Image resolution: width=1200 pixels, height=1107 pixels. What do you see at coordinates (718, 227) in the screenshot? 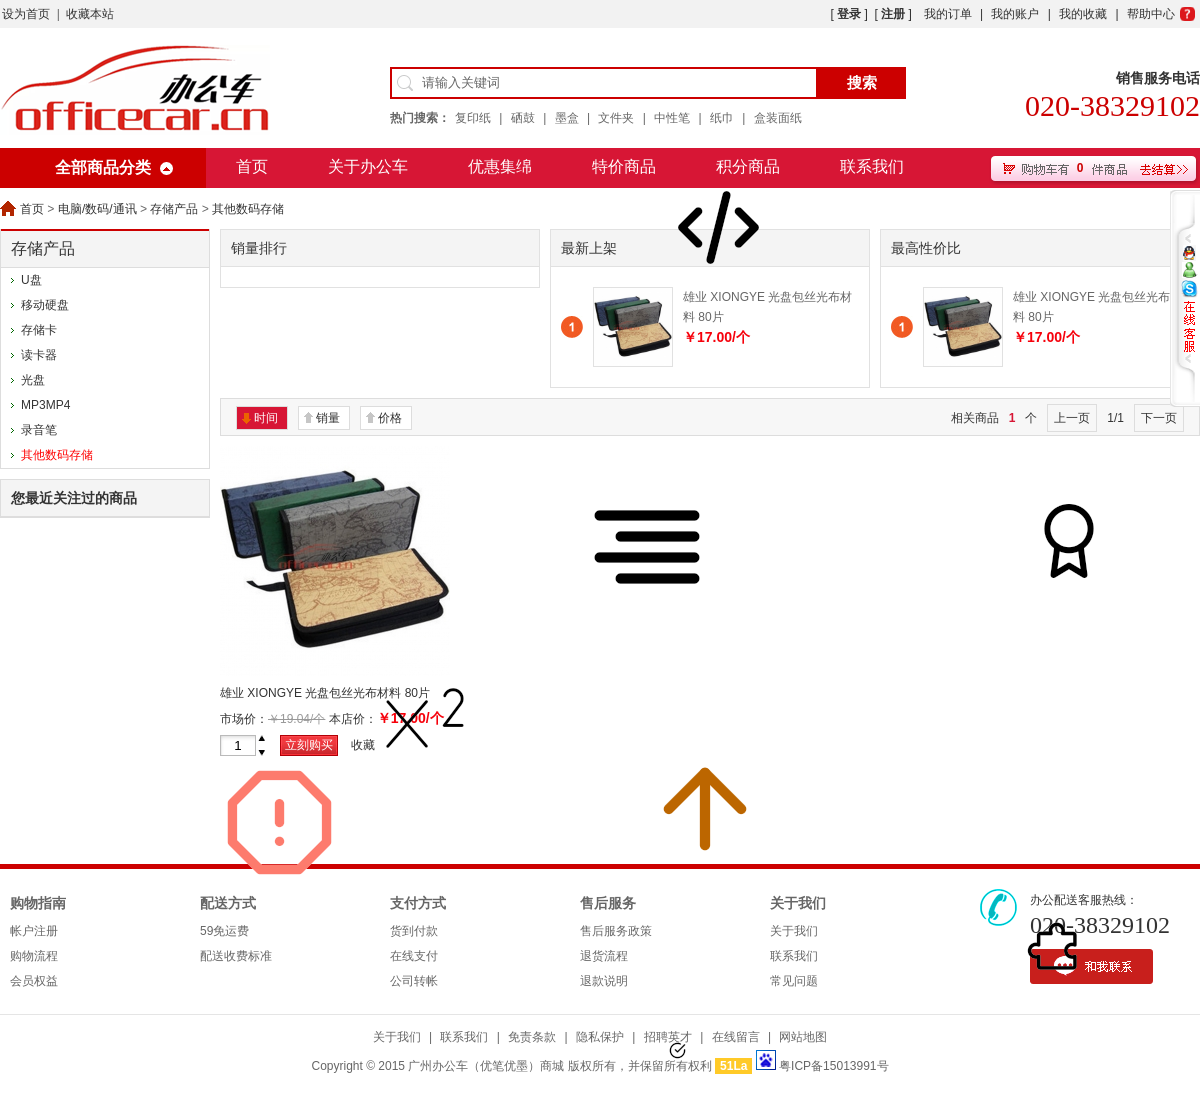
I see `view or edit source code` at bounding box center [718, 227].